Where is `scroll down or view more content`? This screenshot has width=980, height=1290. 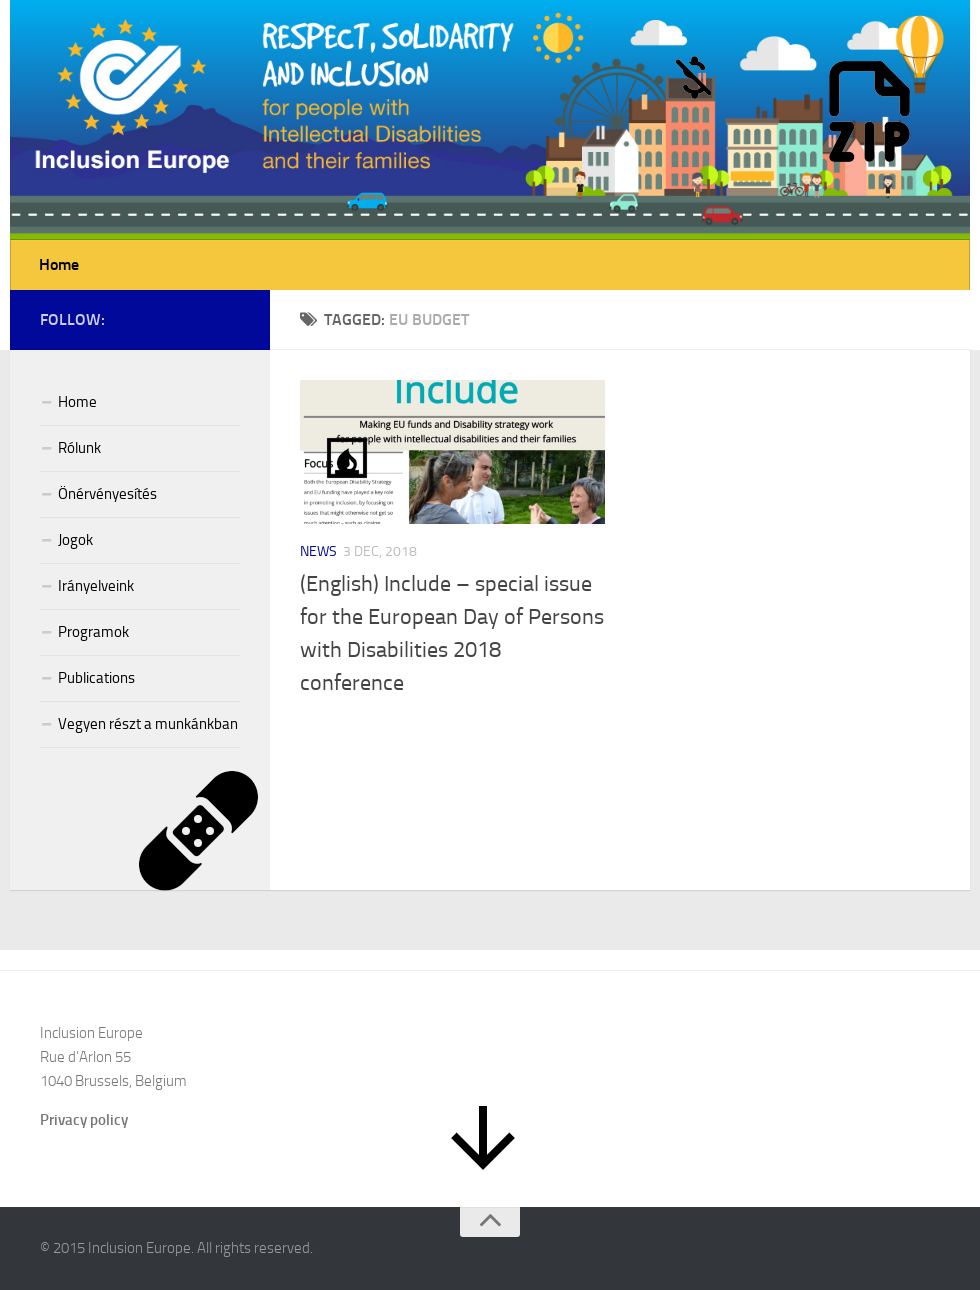 scroll down or view more content is located at coordinates (483, 1138).